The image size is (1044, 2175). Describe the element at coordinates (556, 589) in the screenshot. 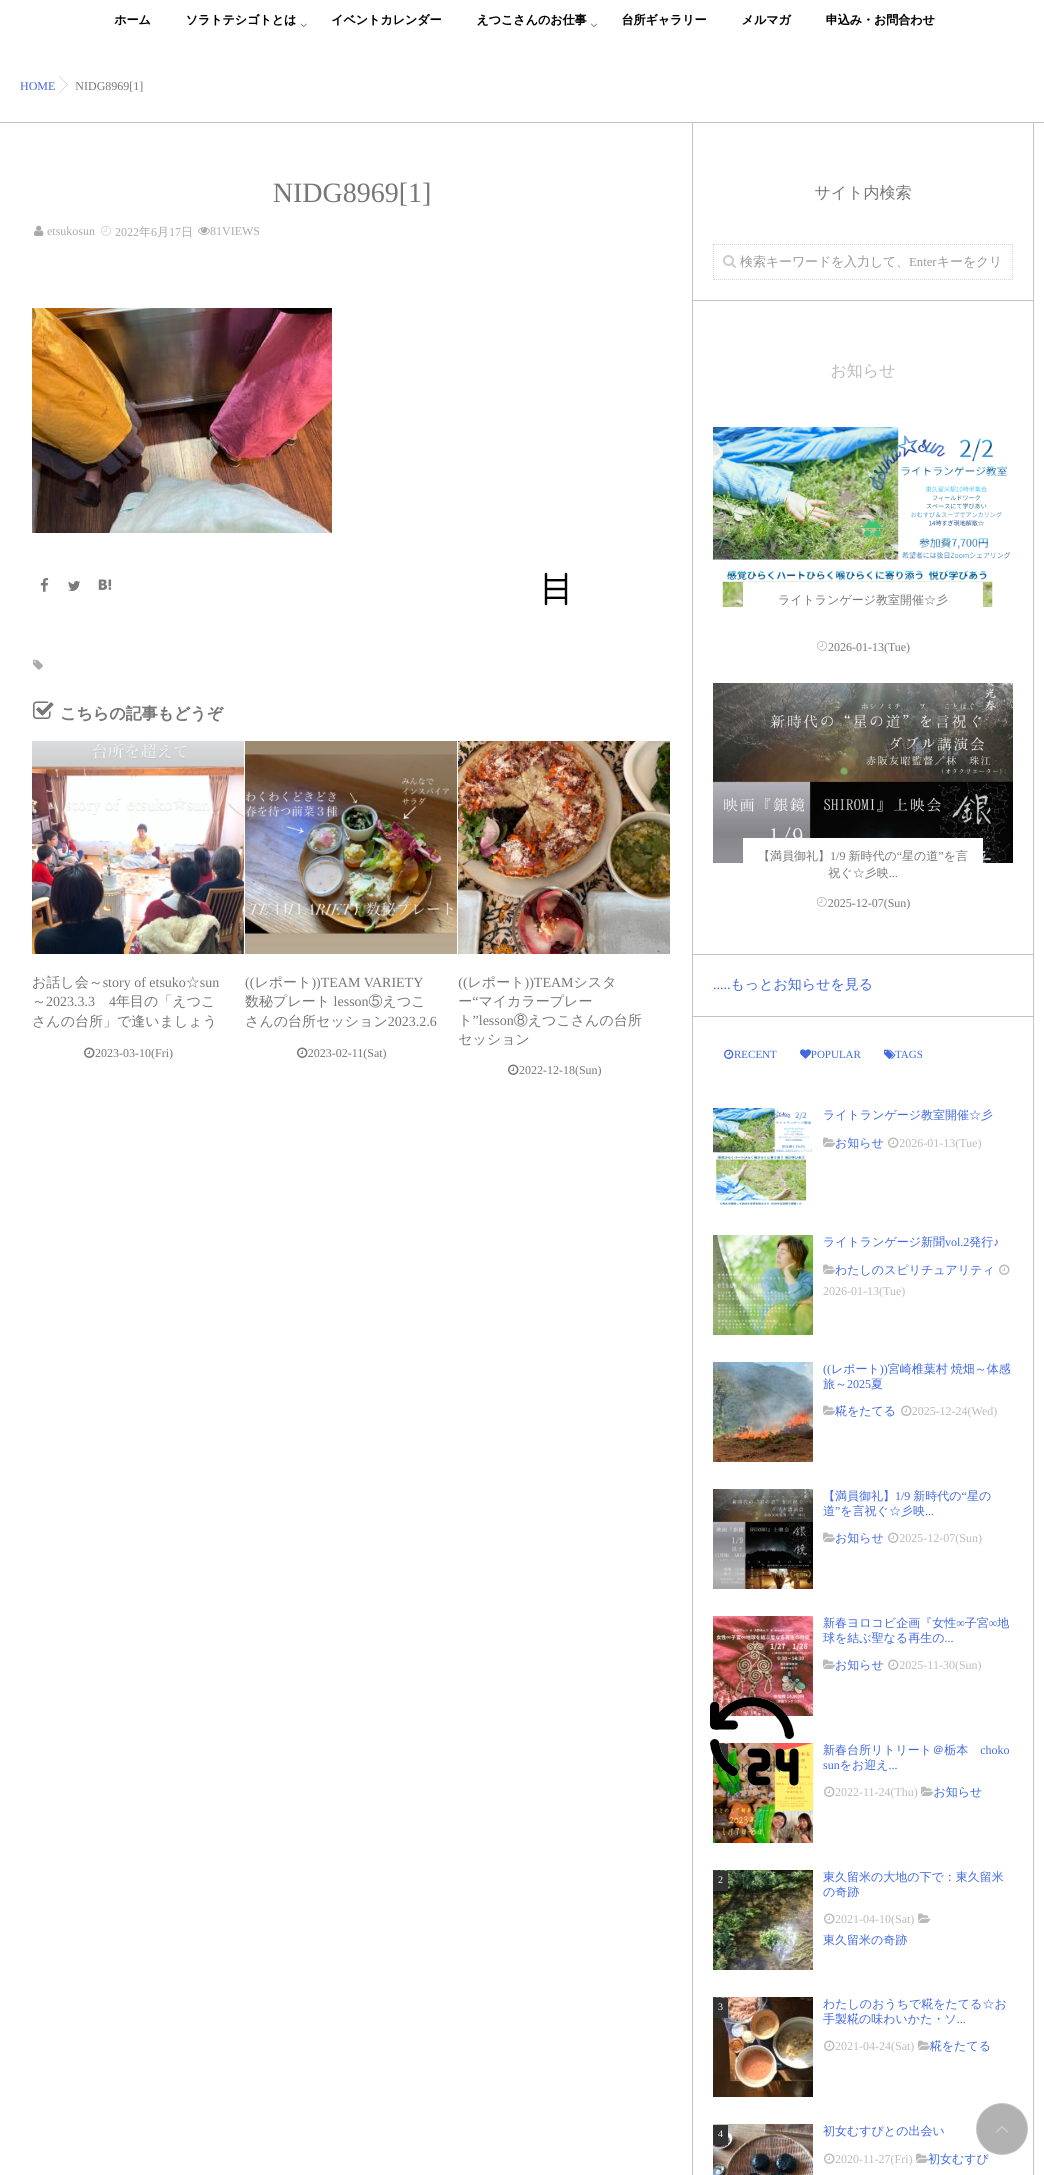

I see `access step-by-step instructions or tutorials` at that location.